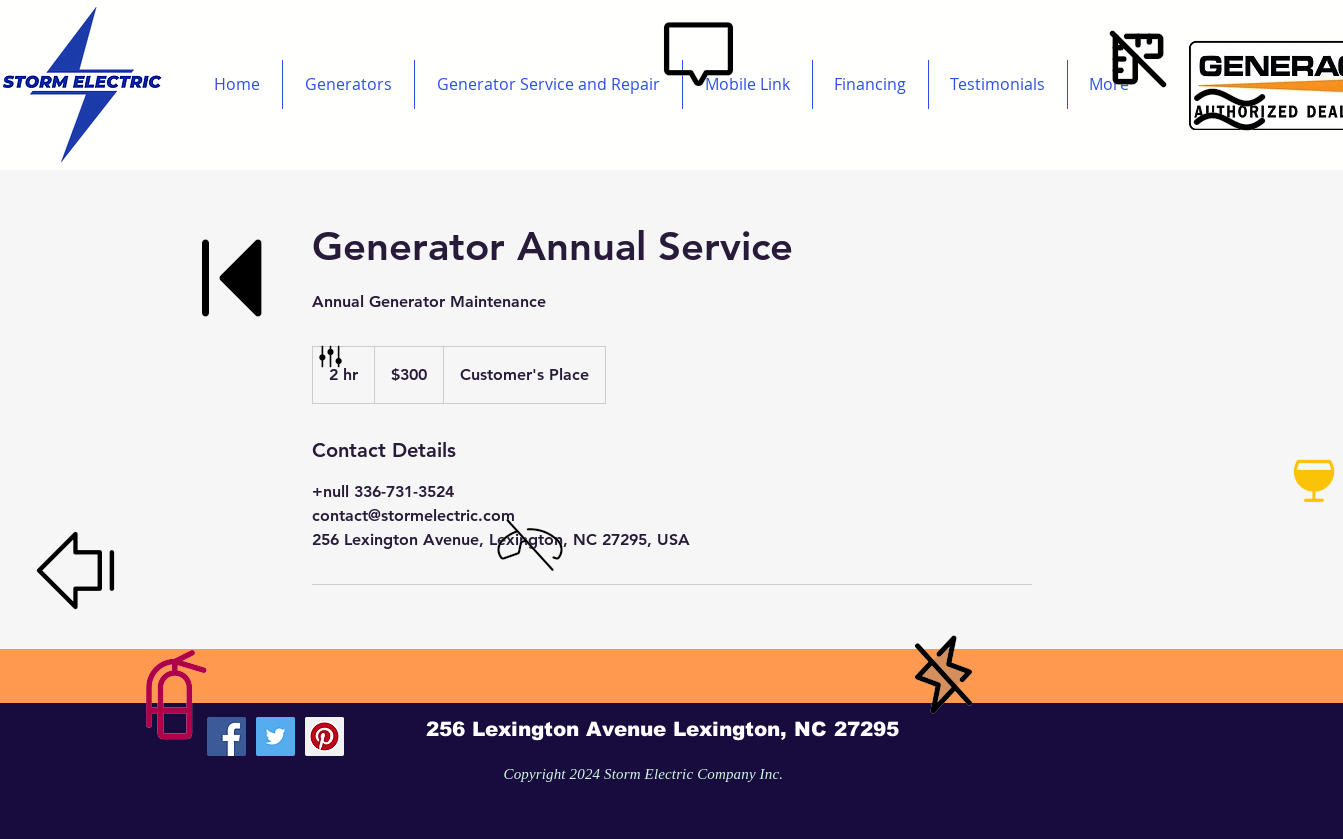 This screenshot has height=839, width=1343. What do you see at coordinates (172, 696) in the screenshot?
I see `access fire safety information` at bounding box center [172, 696].